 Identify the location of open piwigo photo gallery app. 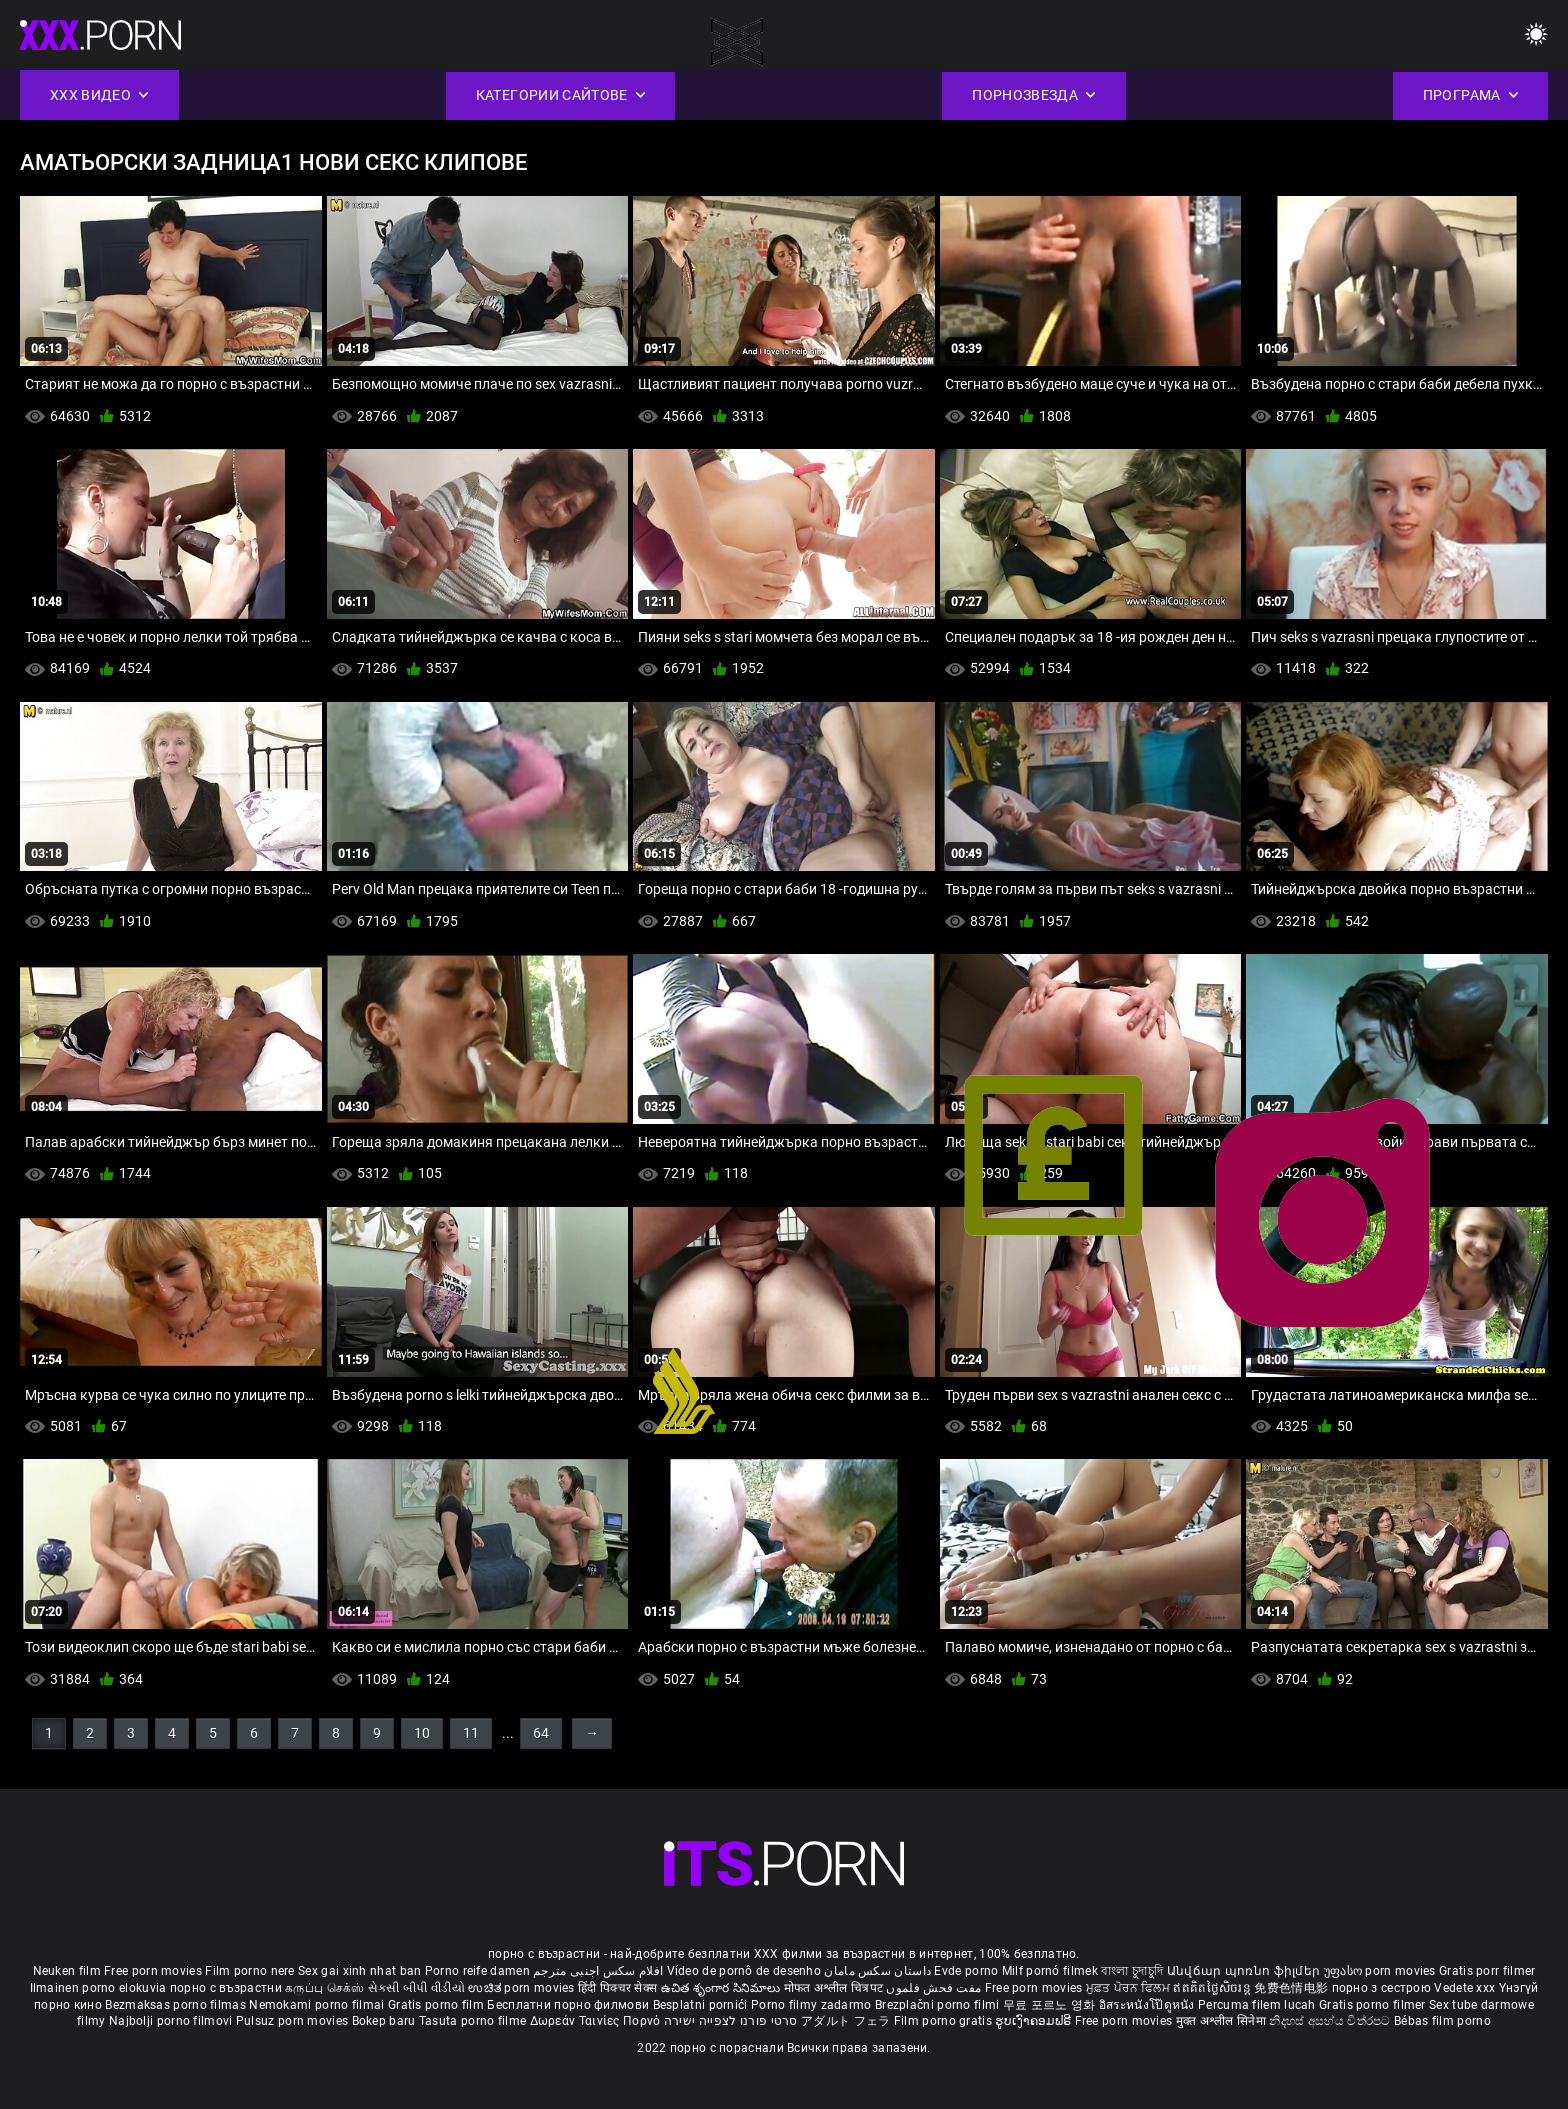
(1322, 1212).